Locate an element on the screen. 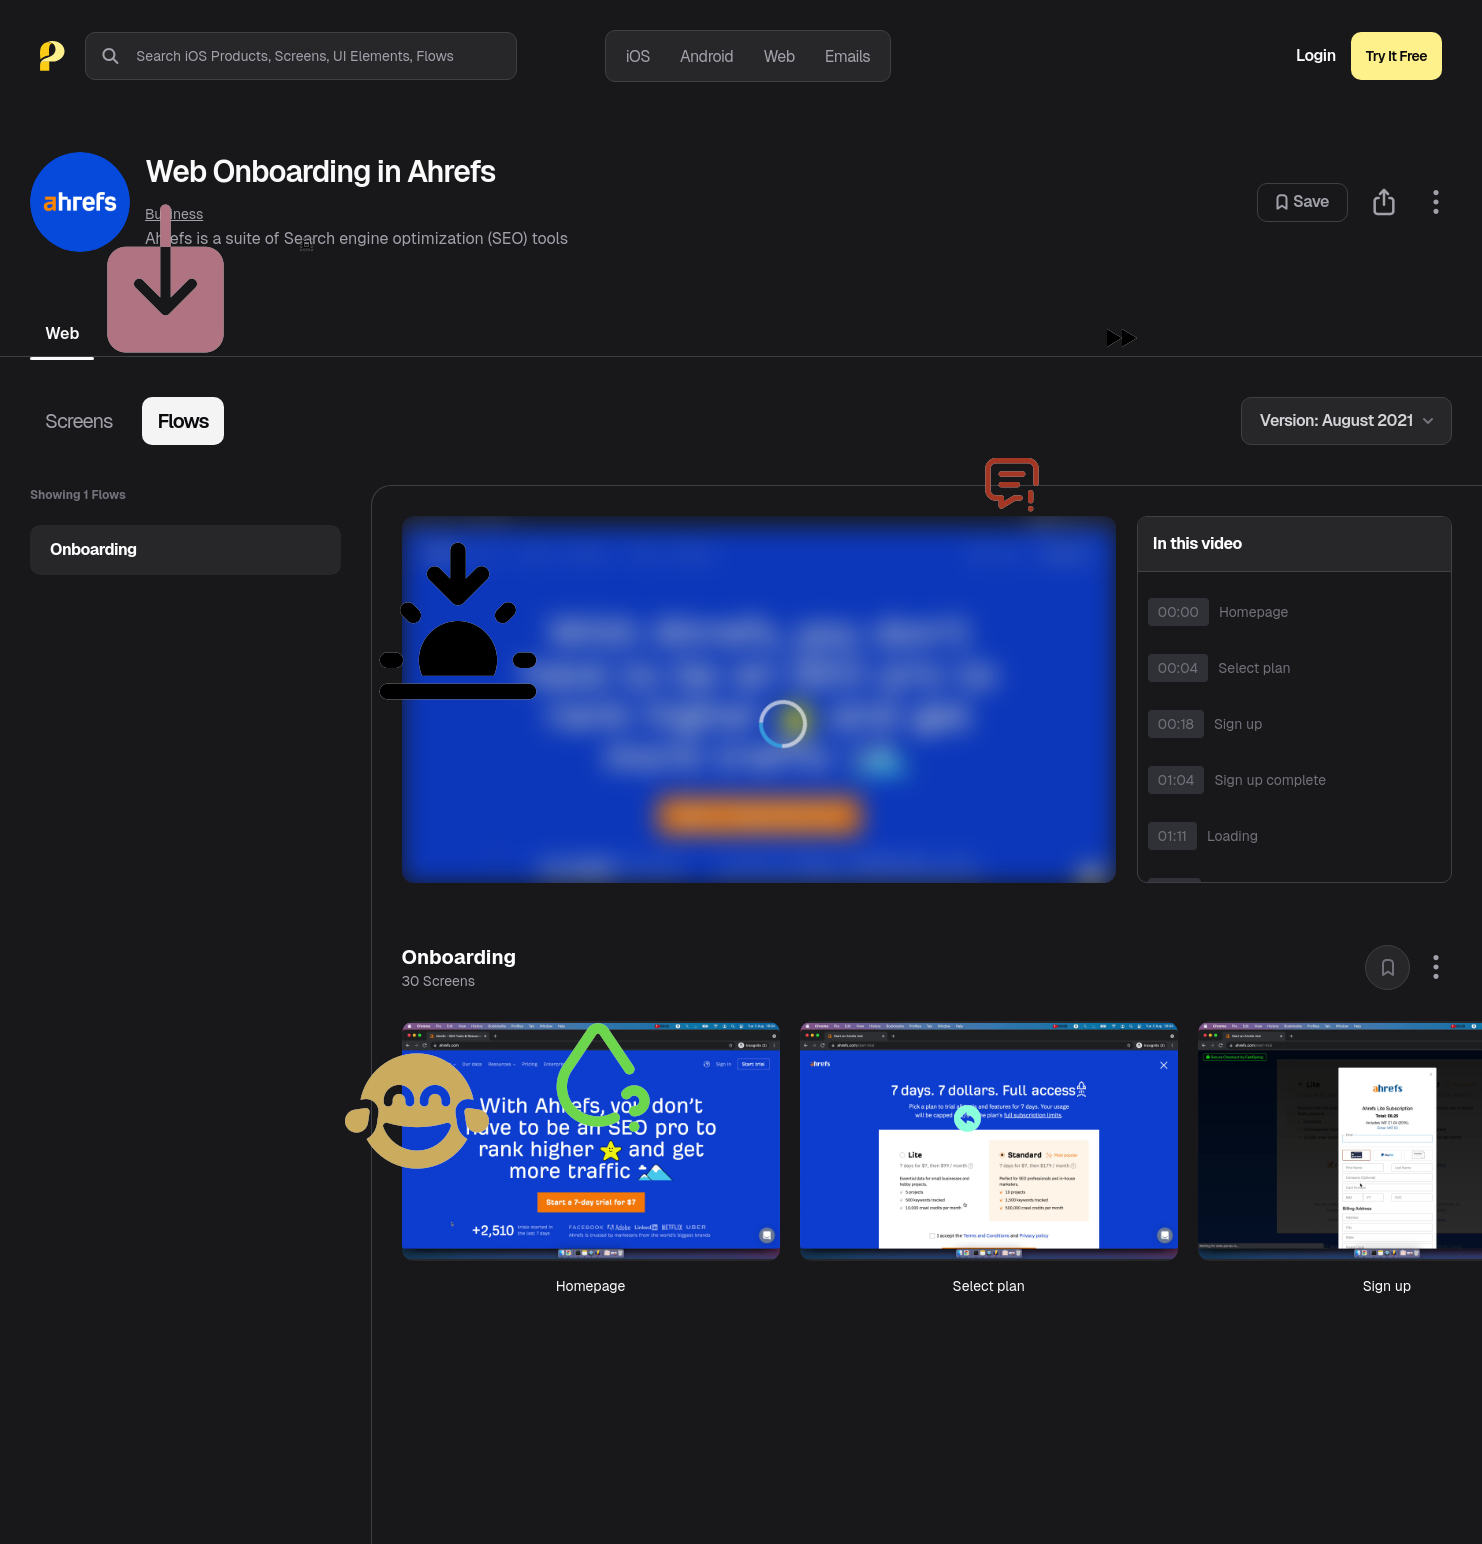 The height and width of the screenshot is (1544, 1482). message requires attention or action is located at coordinates (1012, 482).